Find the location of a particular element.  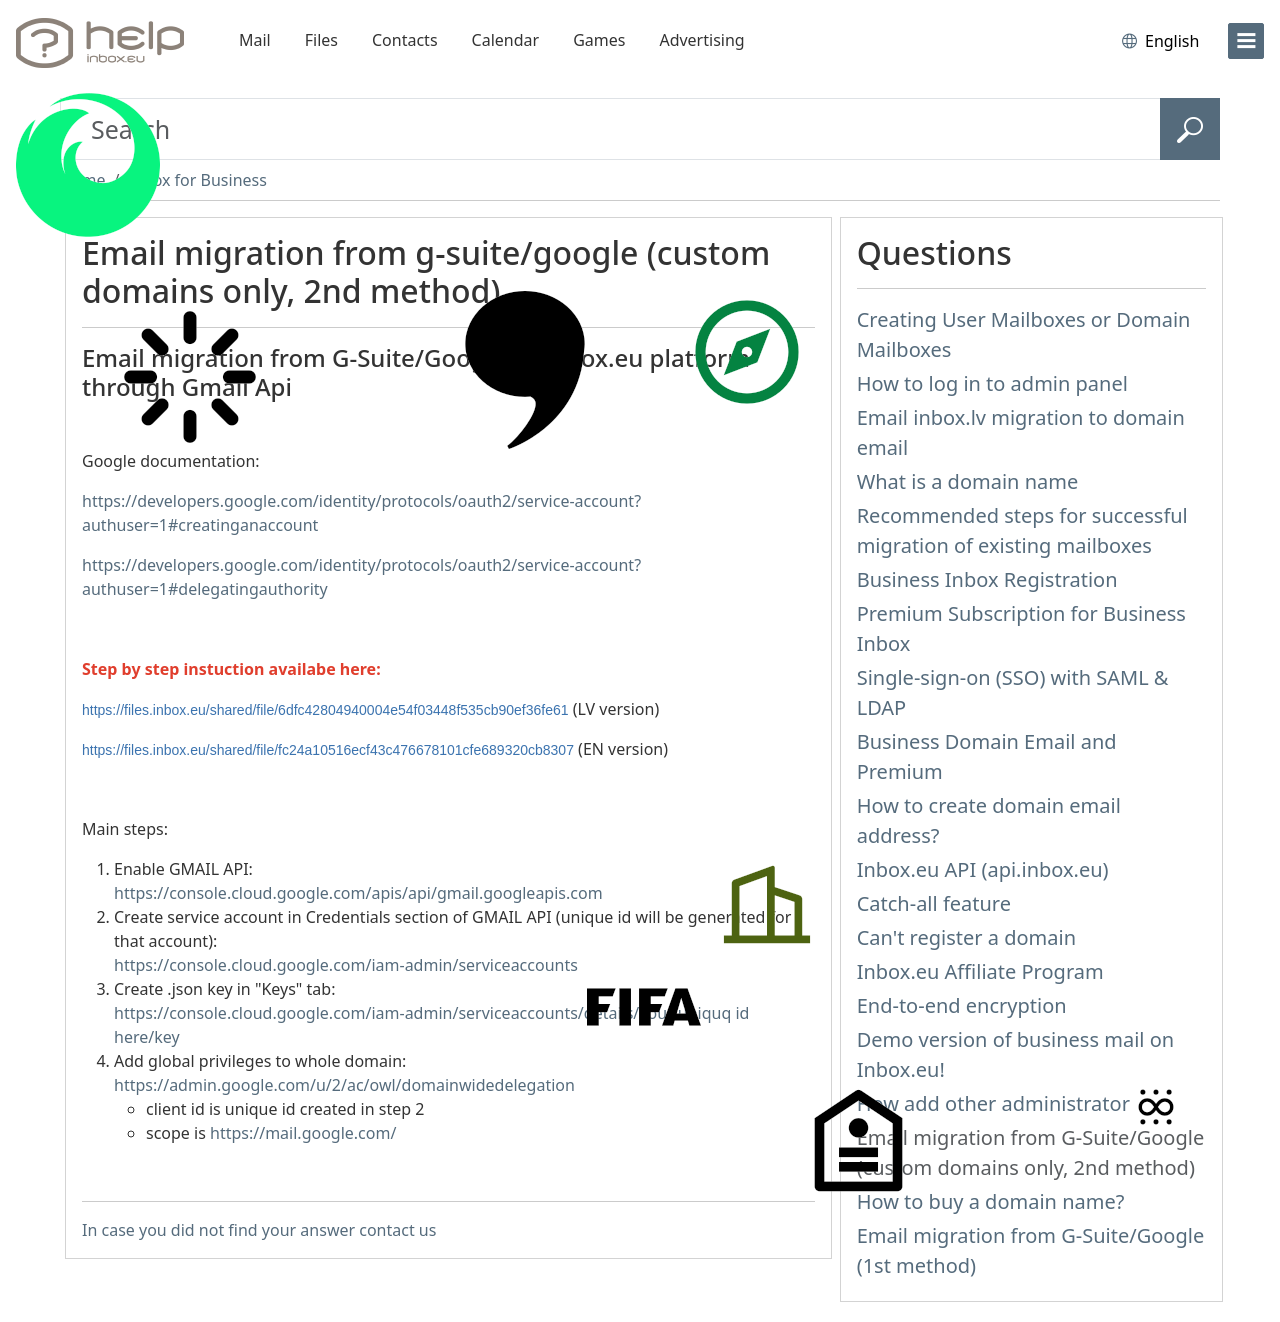

indicates hazy weather conditions is located at coordinates (1156, 1107).